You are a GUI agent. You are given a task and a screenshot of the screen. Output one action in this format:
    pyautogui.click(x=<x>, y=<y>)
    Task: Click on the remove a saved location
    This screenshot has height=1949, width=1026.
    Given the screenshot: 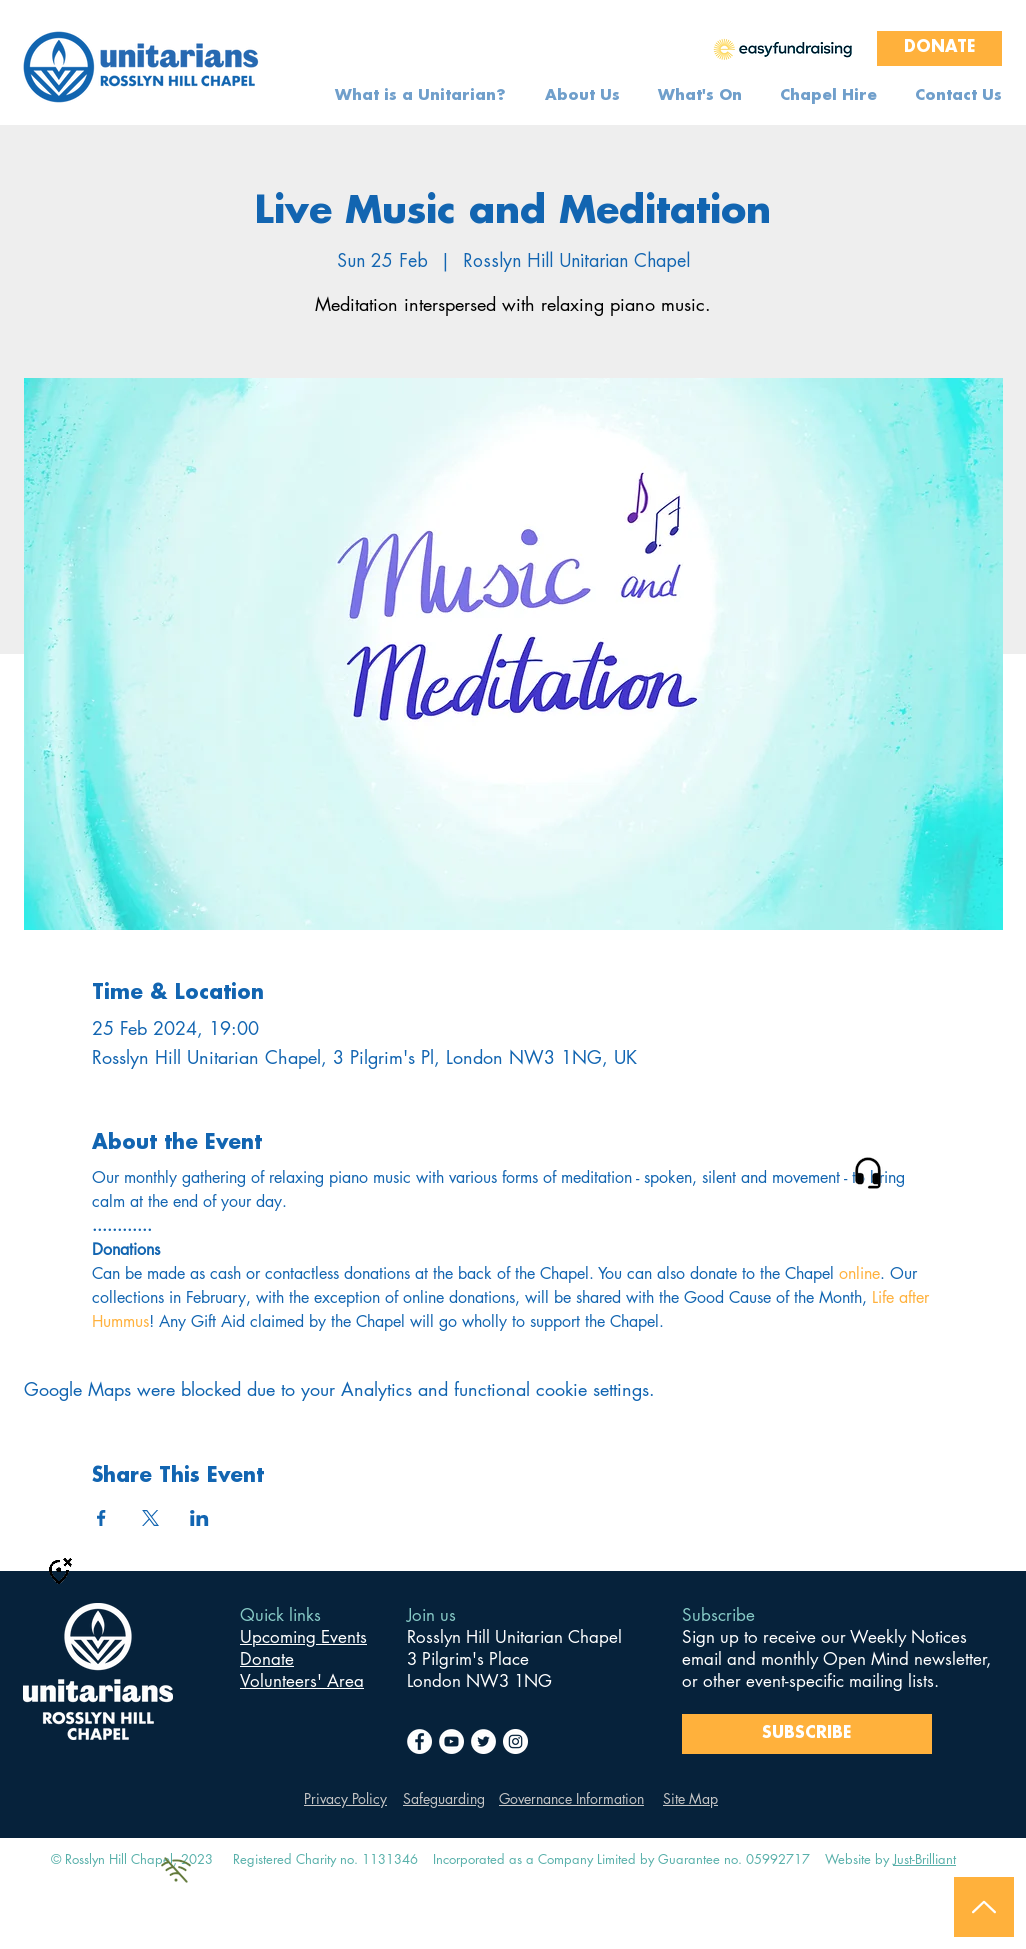 What is the action you would take?
    pyautogui.click(x=59, y=1571)
    